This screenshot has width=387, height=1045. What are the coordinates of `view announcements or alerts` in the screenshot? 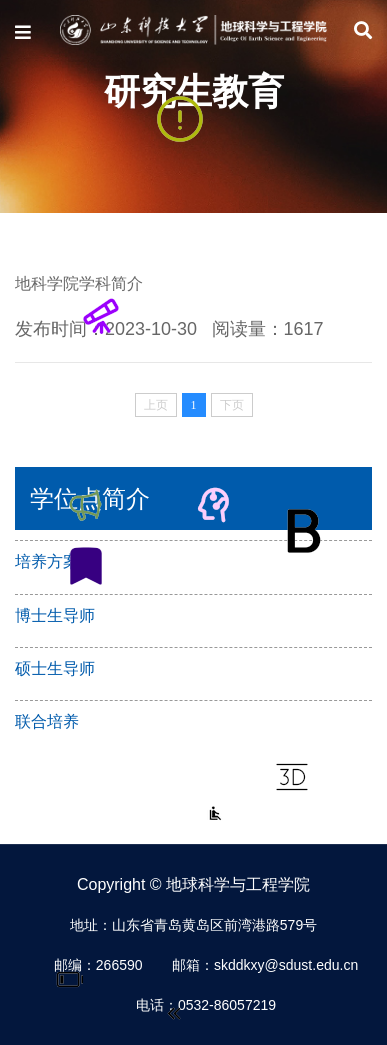 It's located at (85, 505).